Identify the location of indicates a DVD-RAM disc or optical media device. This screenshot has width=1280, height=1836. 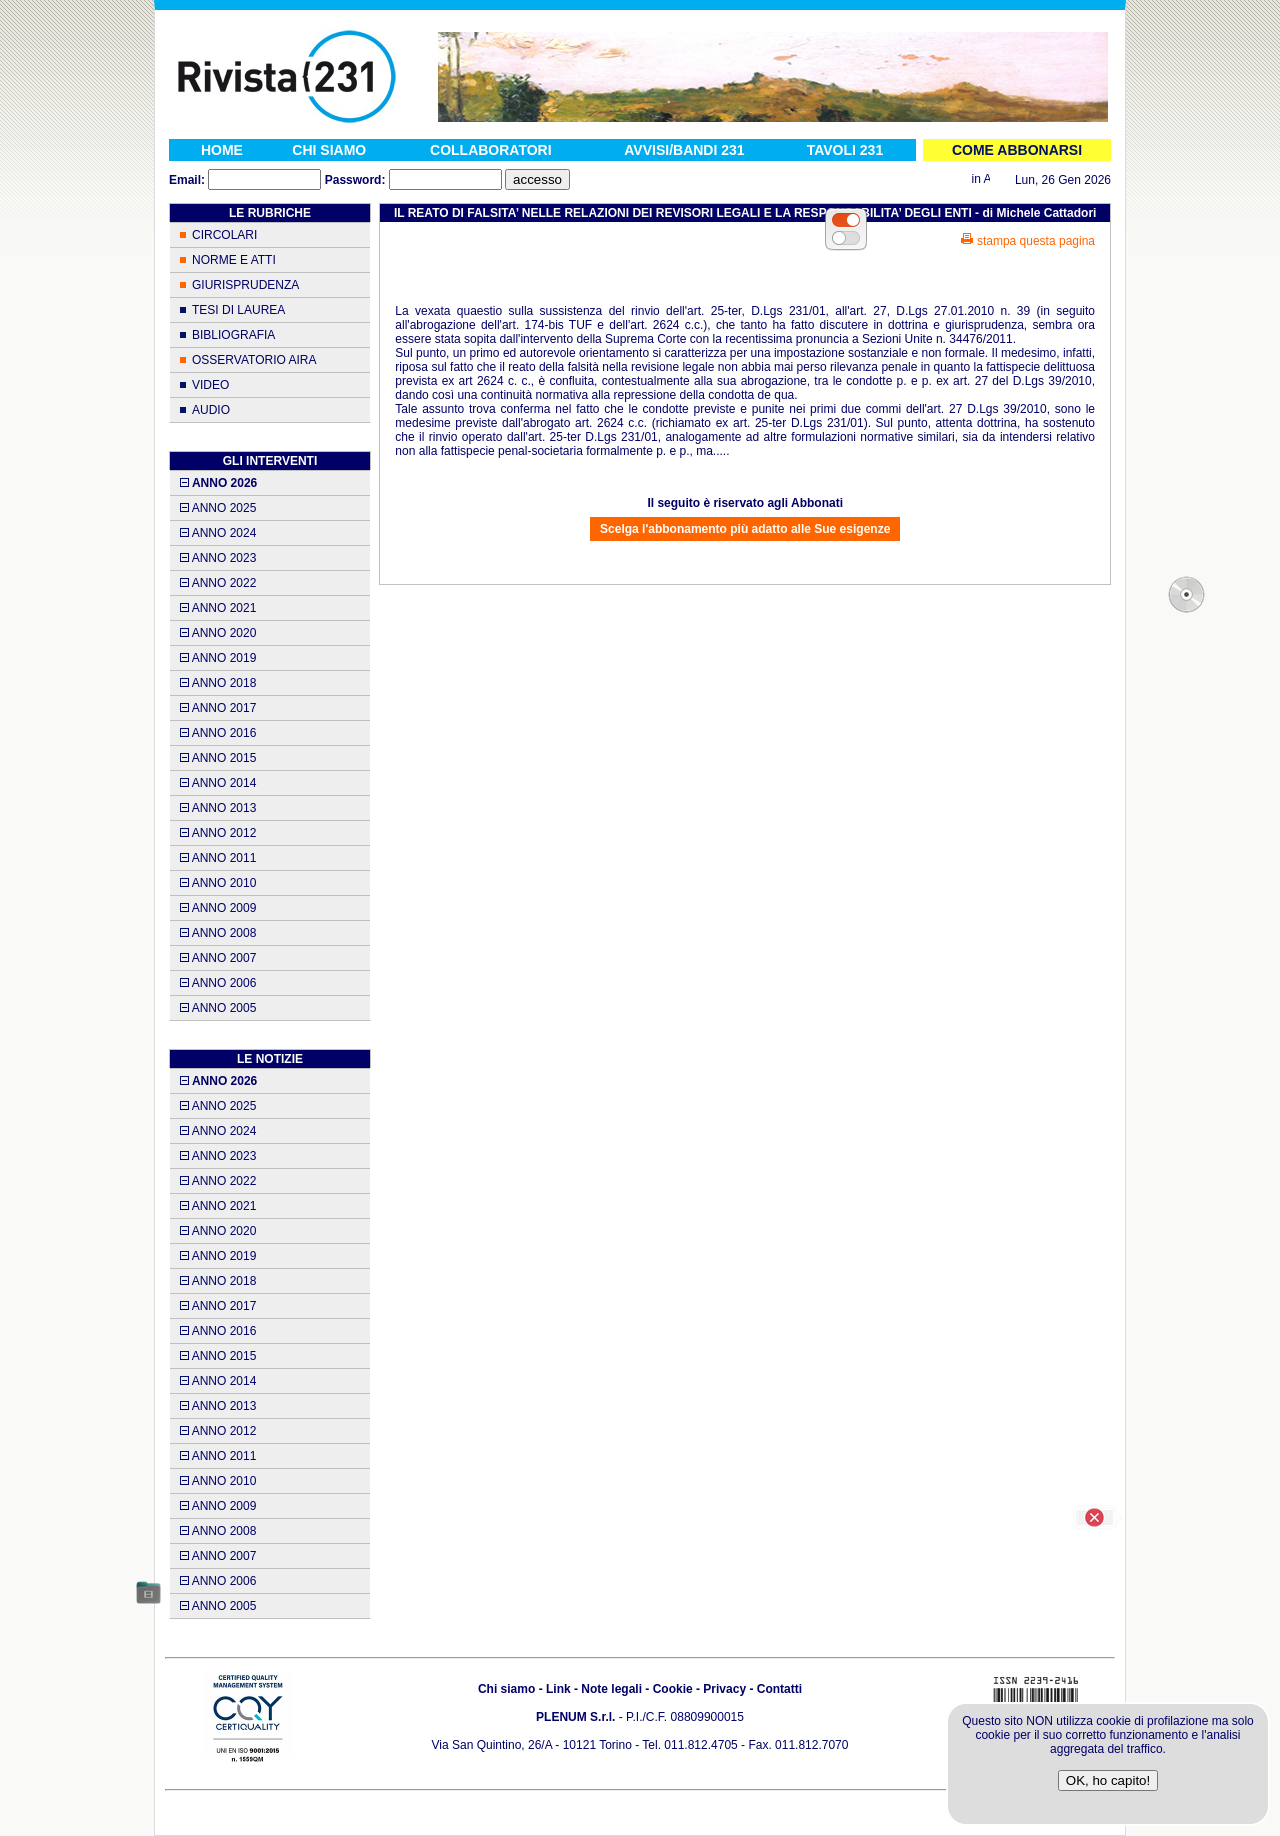
(1186, 594).